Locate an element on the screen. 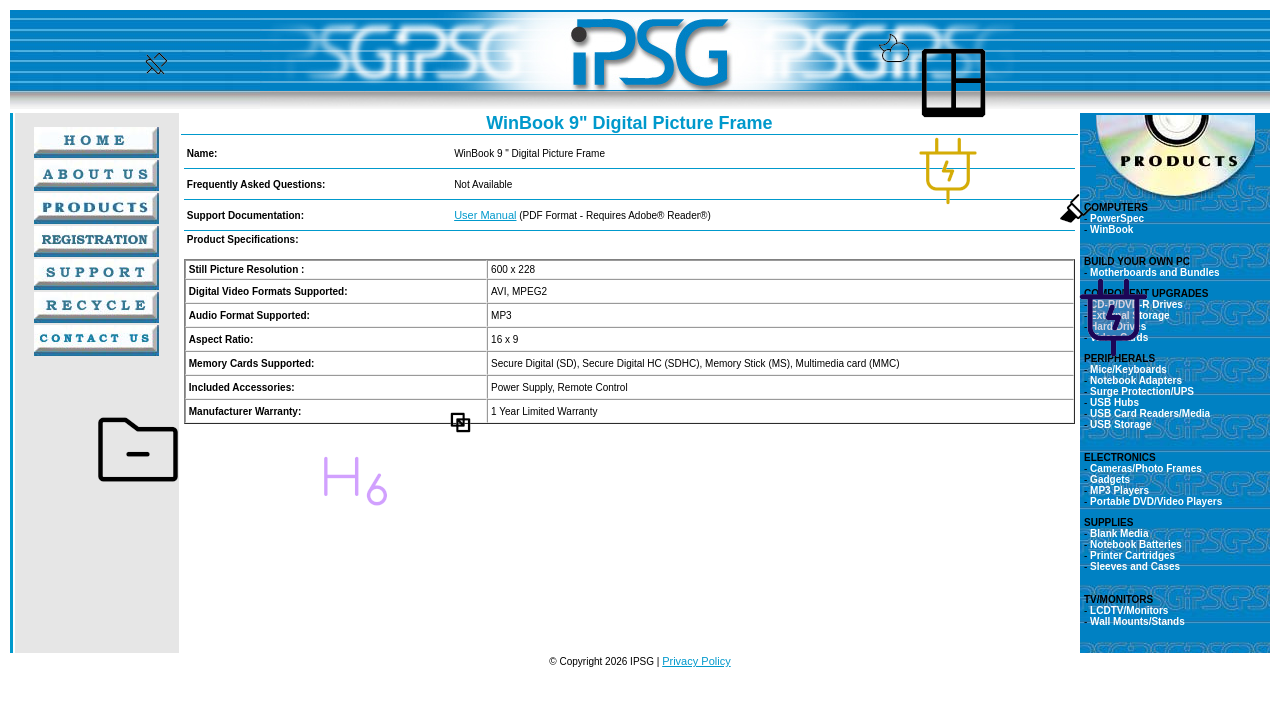 The height and width of the screenshot is (720, 1280). unpin this item is located at coordinates (155, 64).